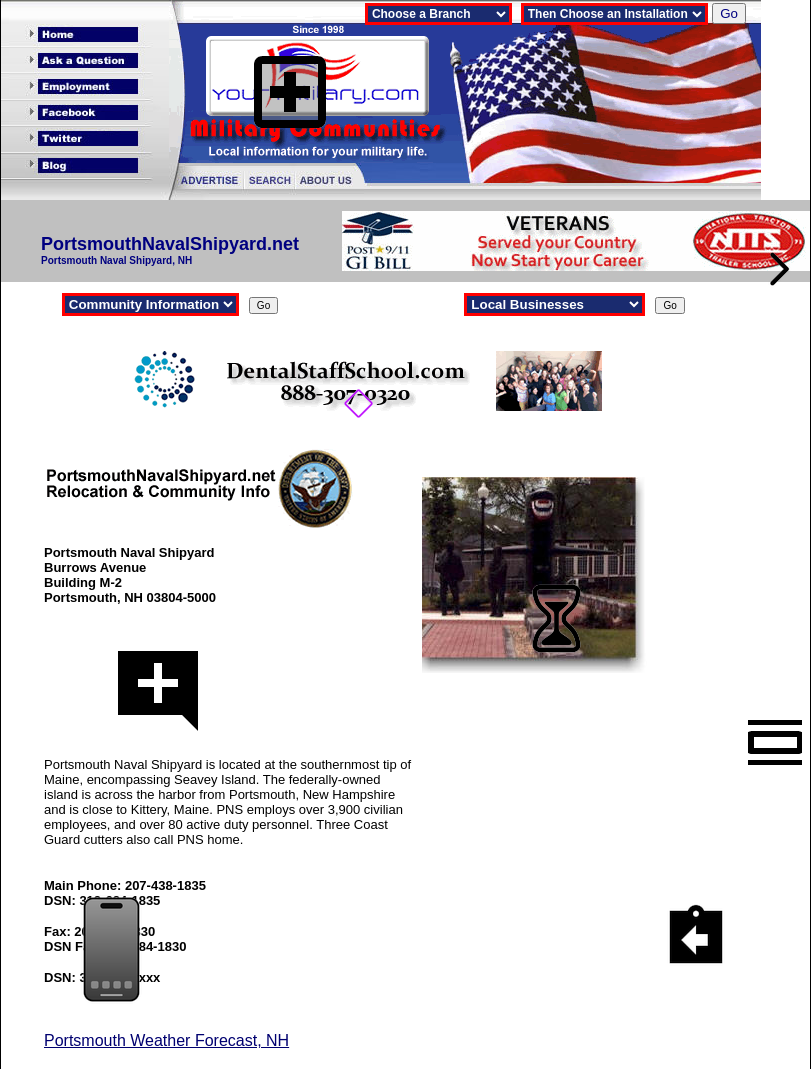 Image resolution: width=811 pixels, height=1069 pixels. What do you see at coordinates (358, 403) in the screenshot?
I see `indicates premium or pro feature` at bounding box center [358, 403].